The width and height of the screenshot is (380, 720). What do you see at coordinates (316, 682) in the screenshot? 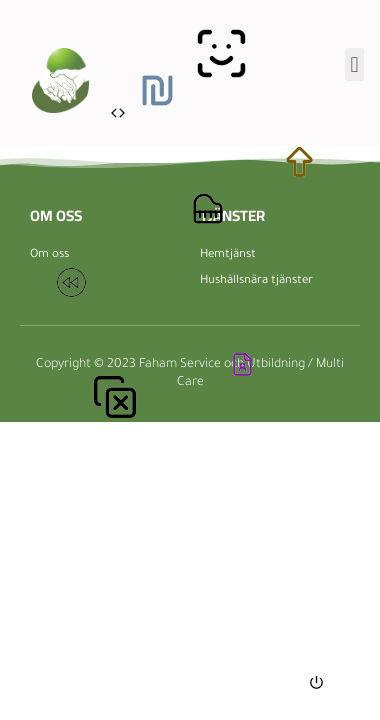
I see `power on or off the device` at bounding box center [316, 682].